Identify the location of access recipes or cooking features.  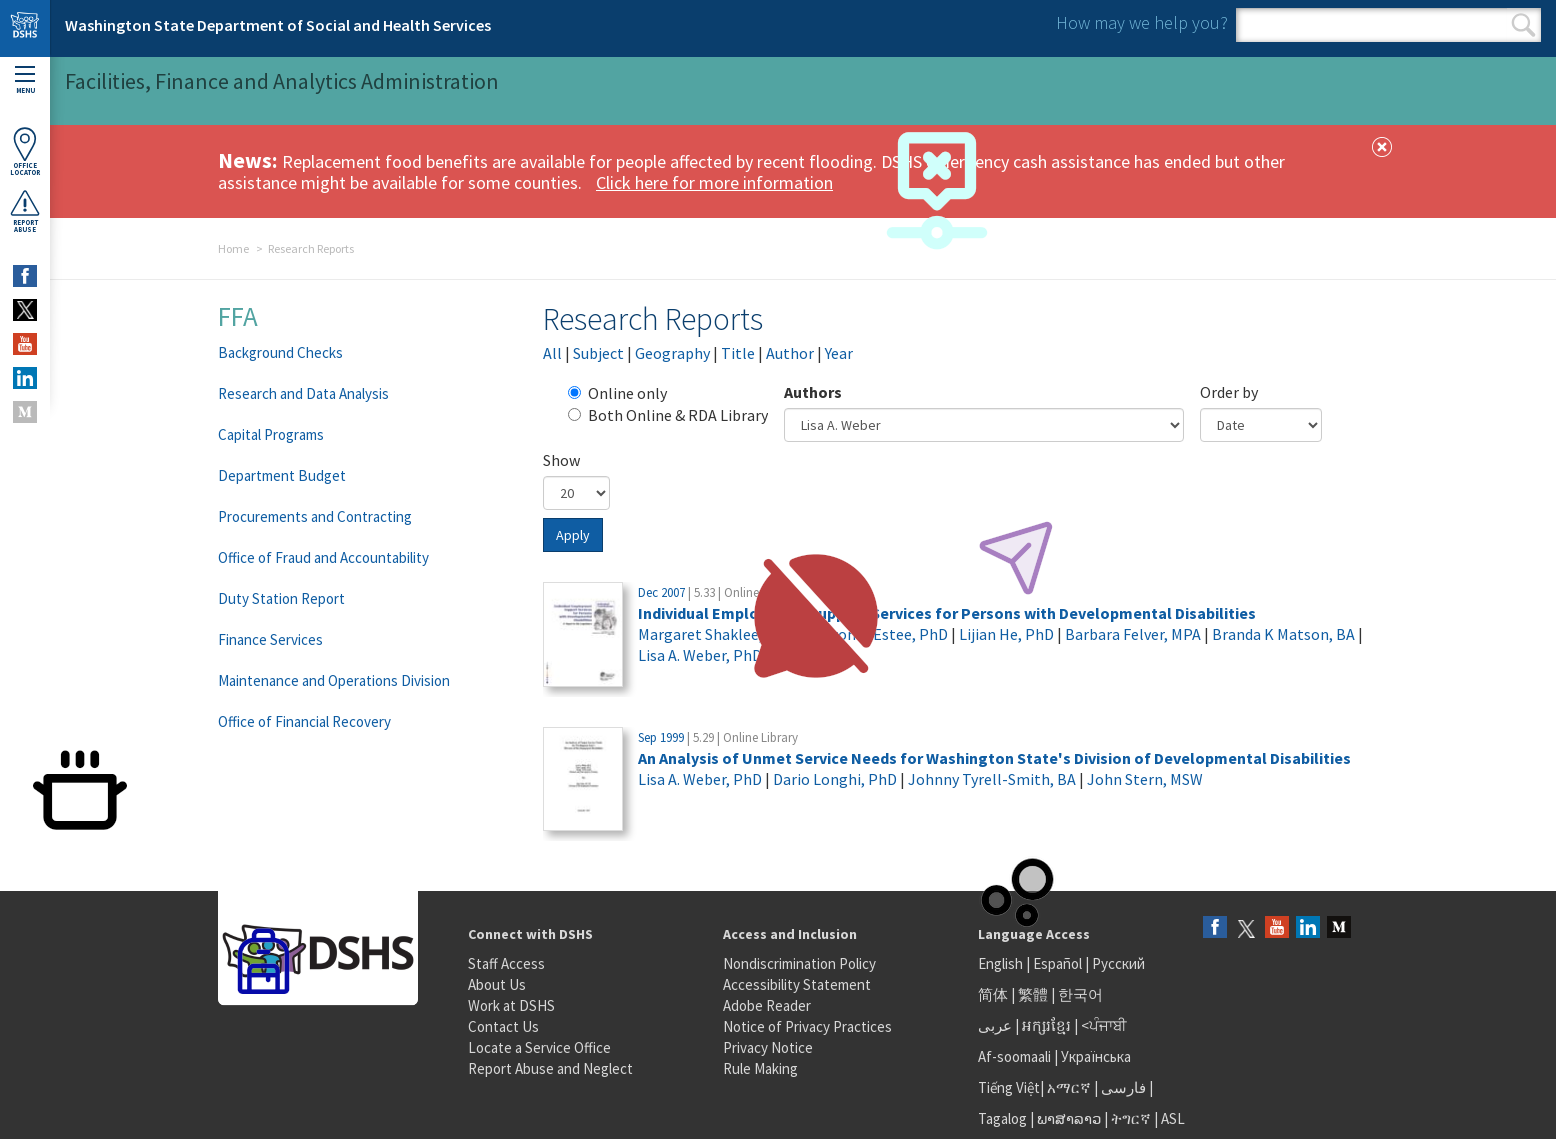
(80, 796).